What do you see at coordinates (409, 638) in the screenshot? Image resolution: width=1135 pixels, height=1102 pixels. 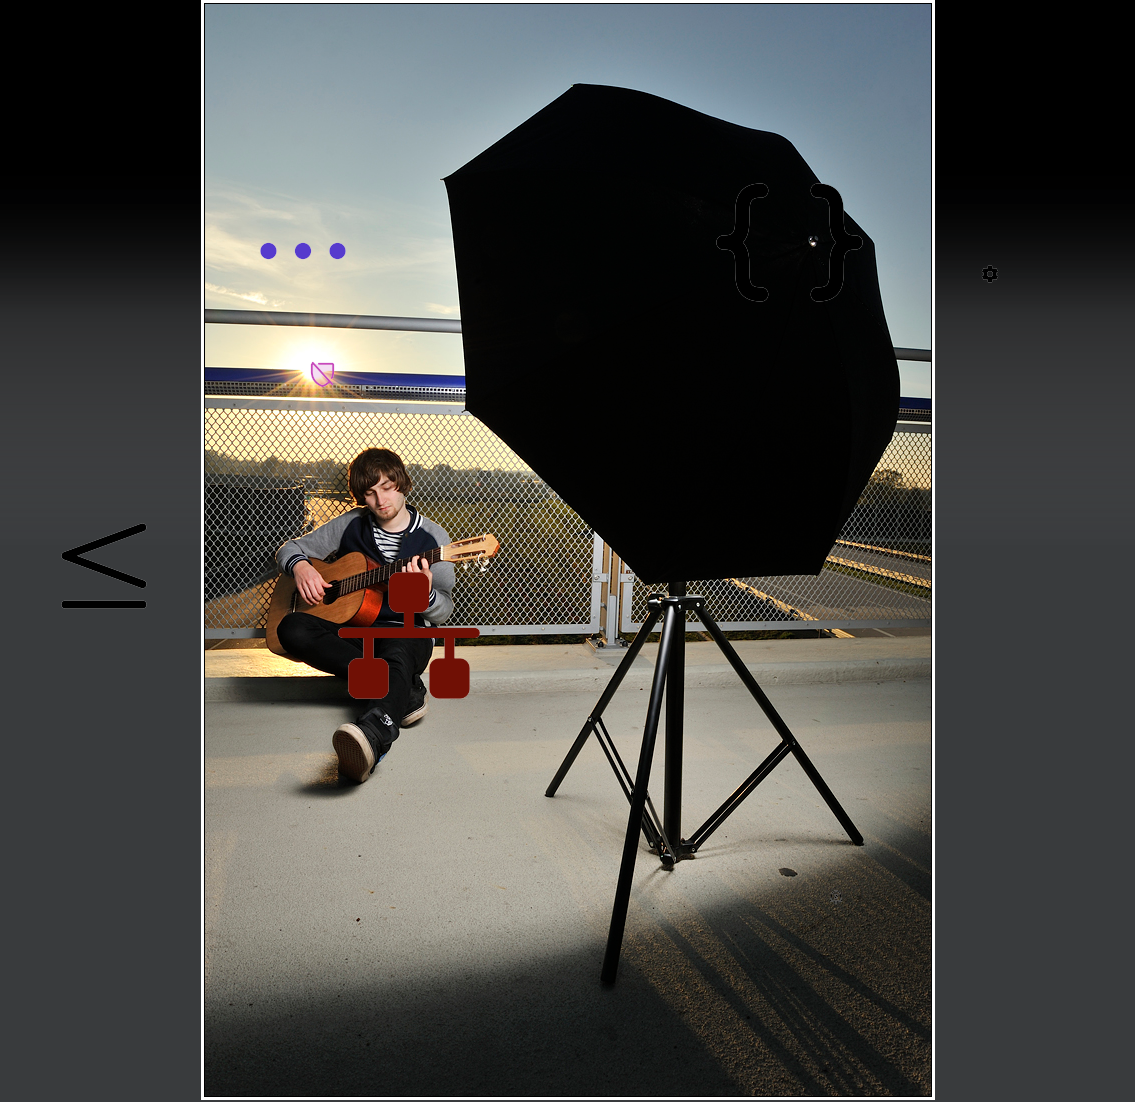 I see `view network connections` at bounding box center [409, 638].